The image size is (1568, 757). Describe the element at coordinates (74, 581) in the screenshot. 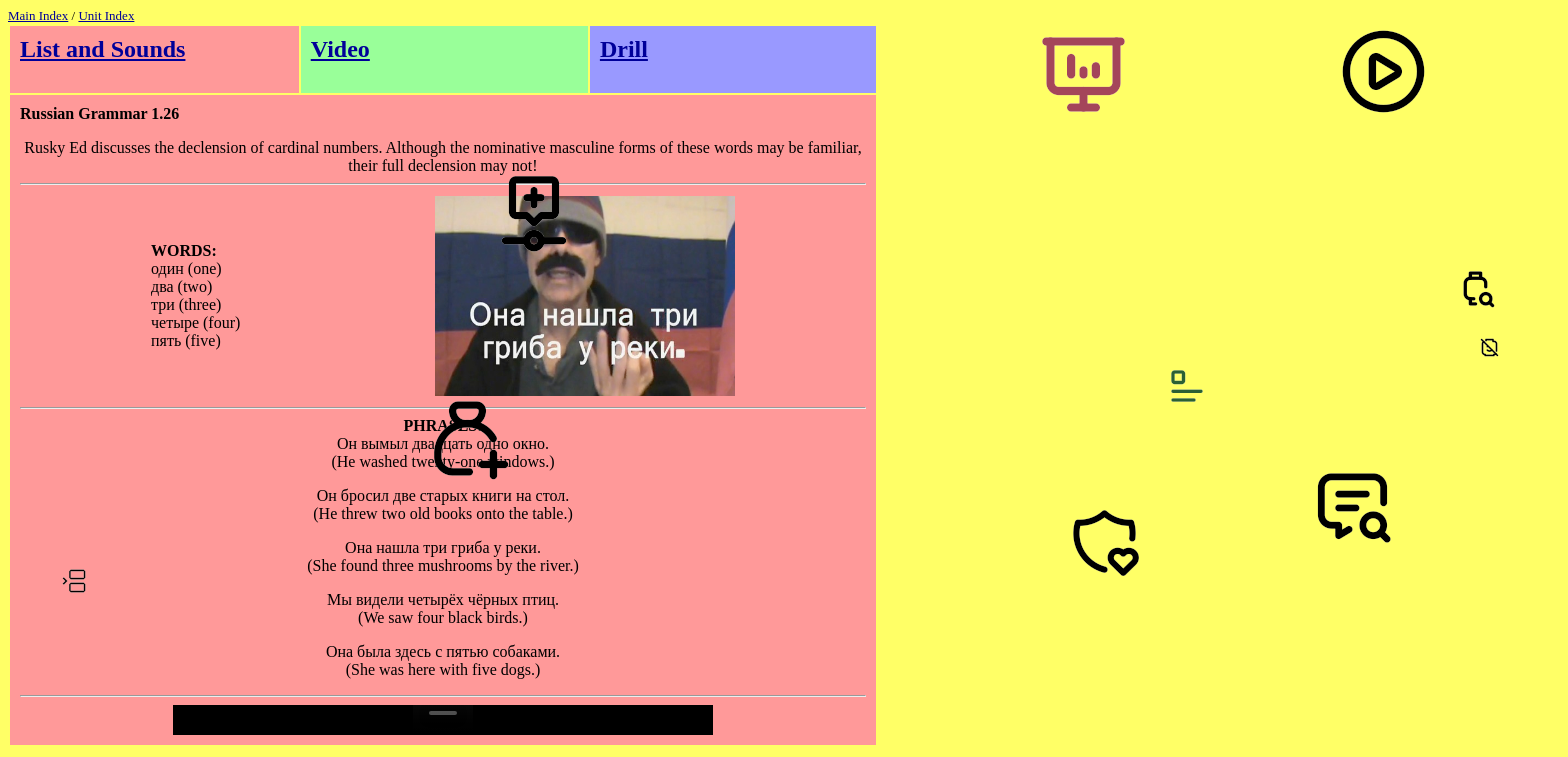

I see `insert a new item between existing elements` at that location.